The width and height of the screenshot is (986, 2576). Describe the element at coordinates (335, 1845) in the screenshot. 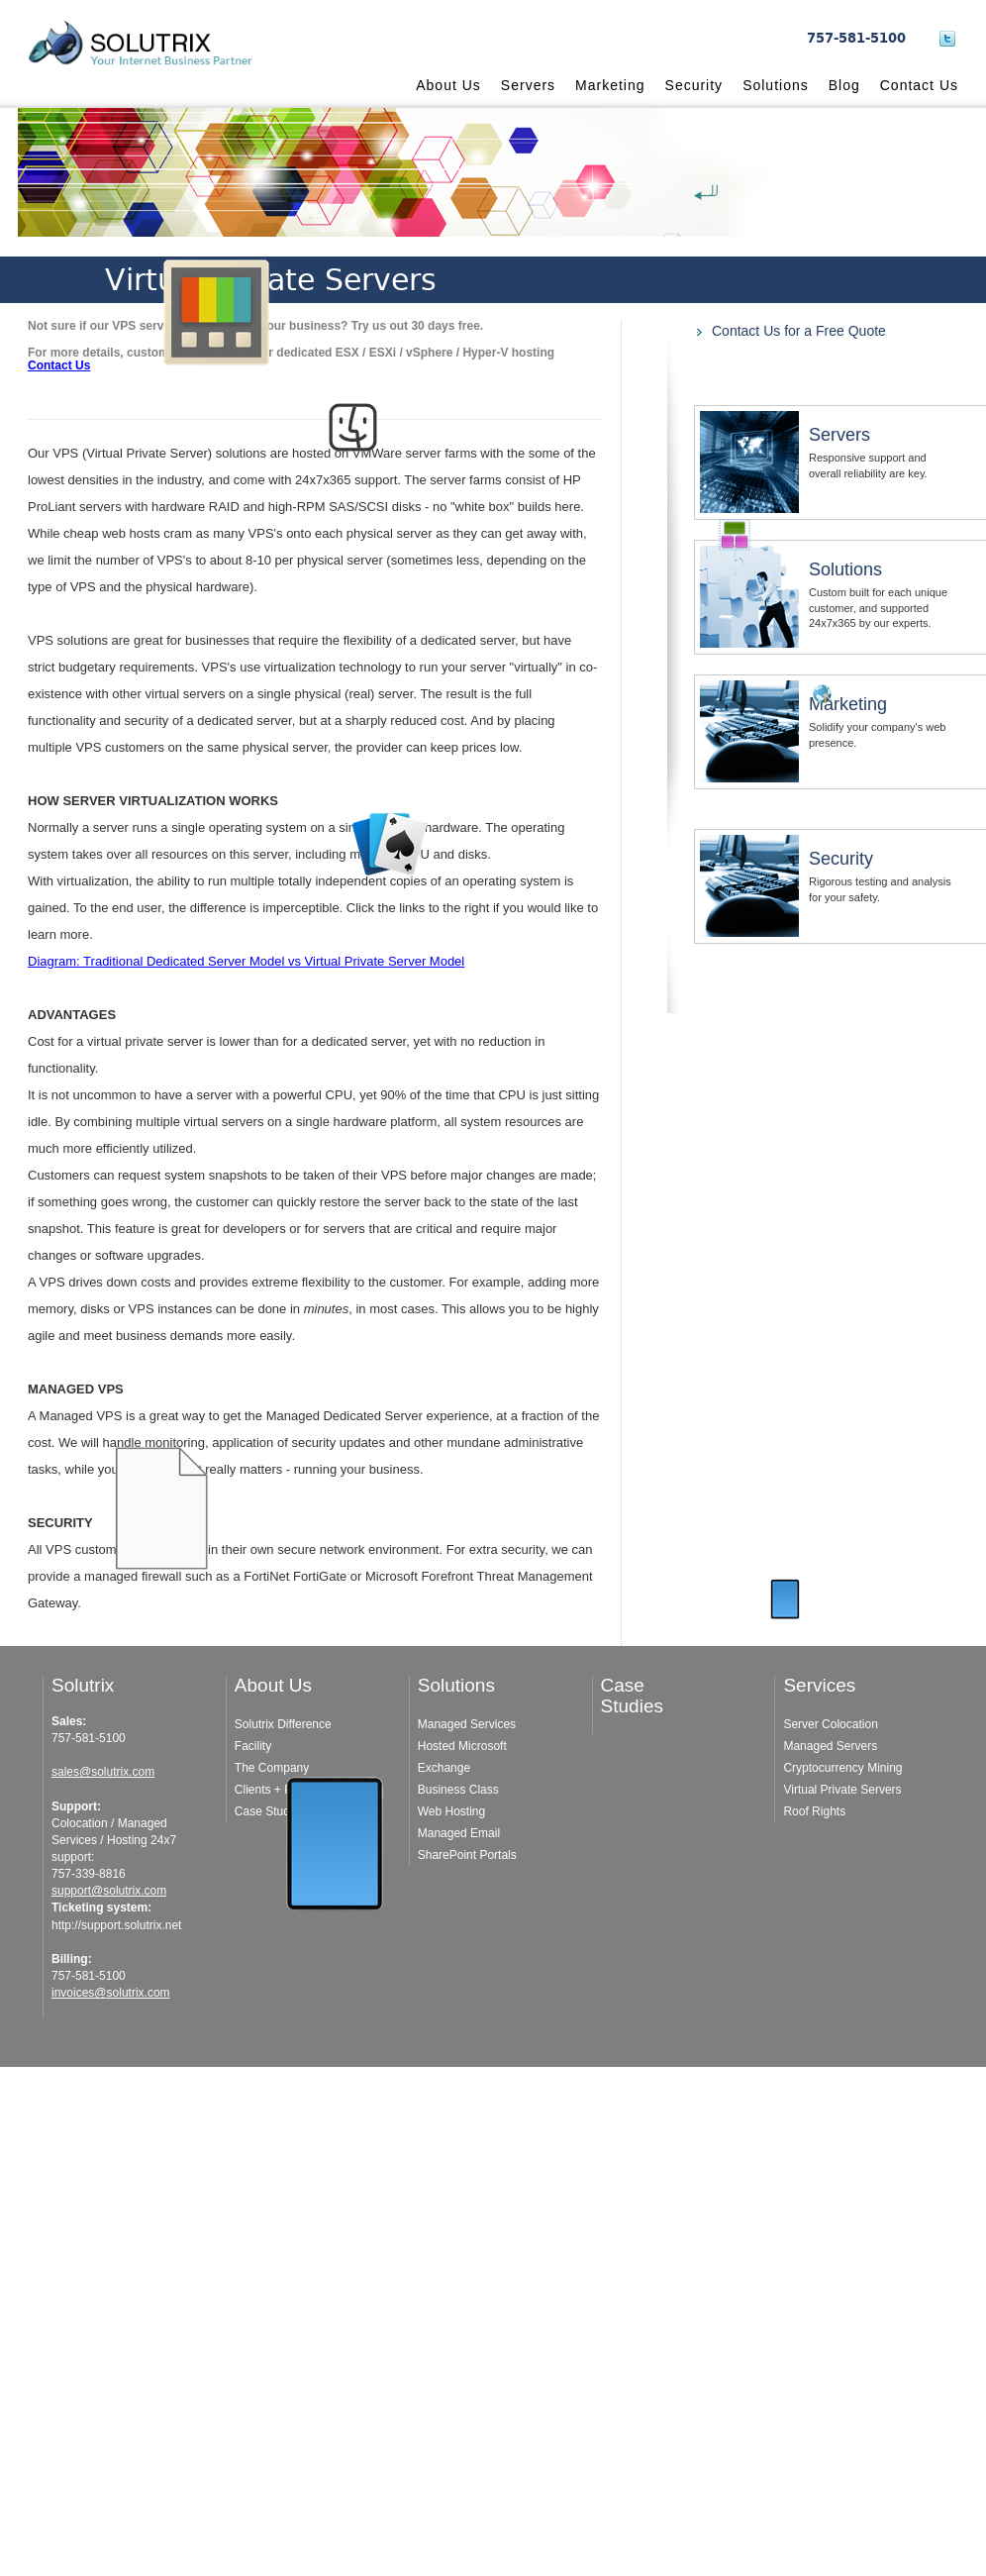

I see `iPad Pro device in connected devices list` at that location.